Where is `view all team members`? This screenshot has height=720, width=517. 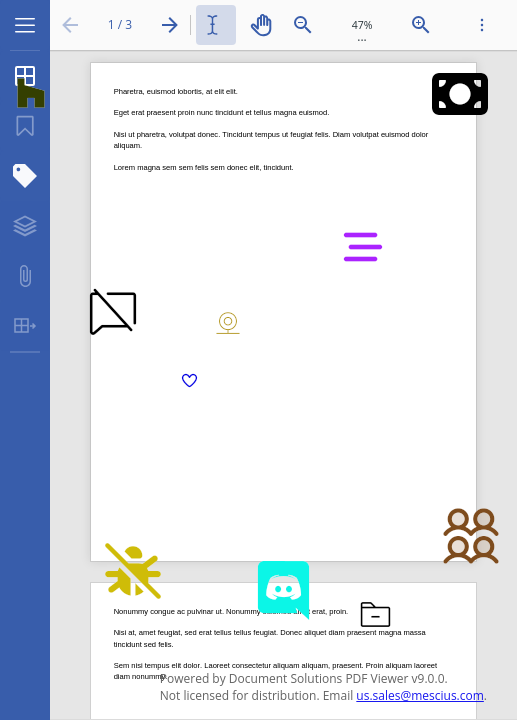 view all team members is located at coordinates (471, 536).